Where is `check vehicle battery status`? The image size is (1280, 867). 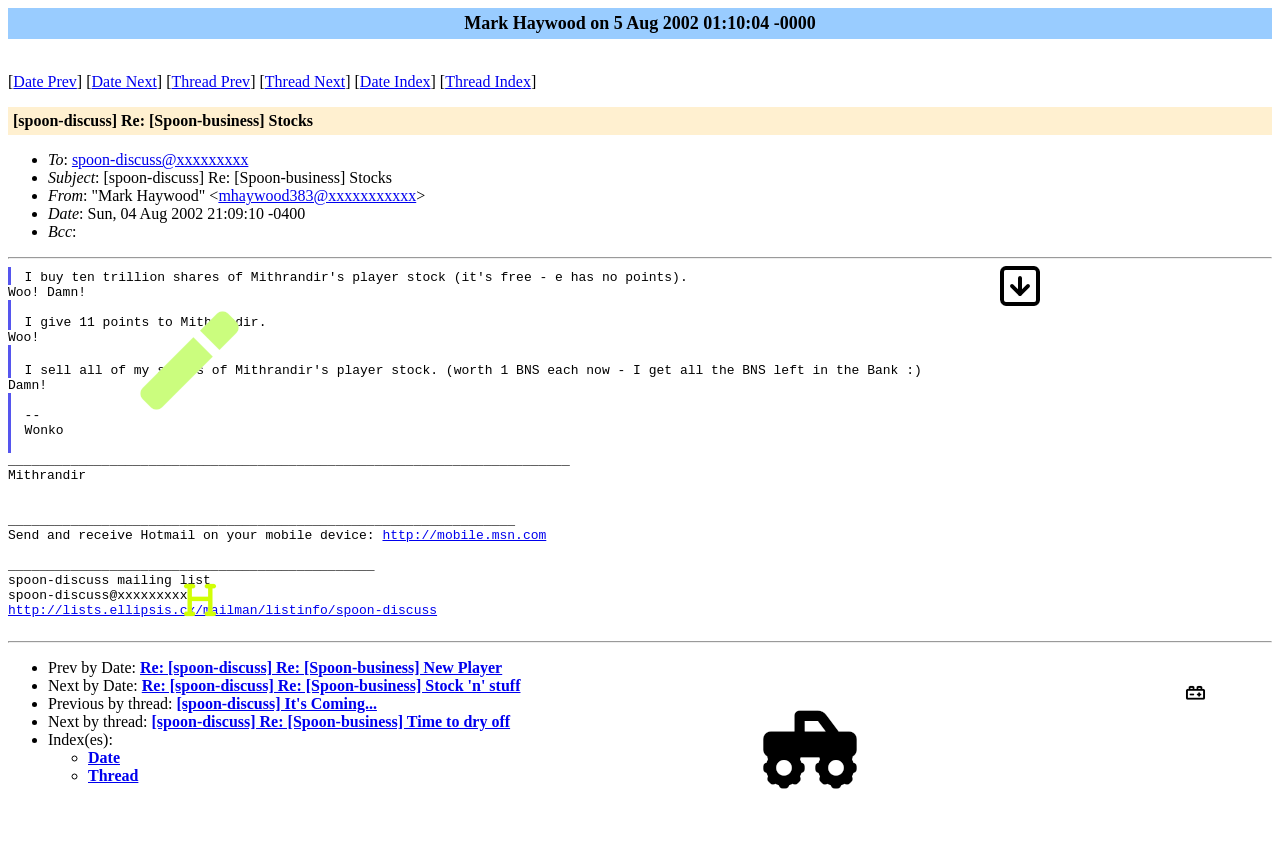
check vehicle battery status is located at coordinates (1195, 693).